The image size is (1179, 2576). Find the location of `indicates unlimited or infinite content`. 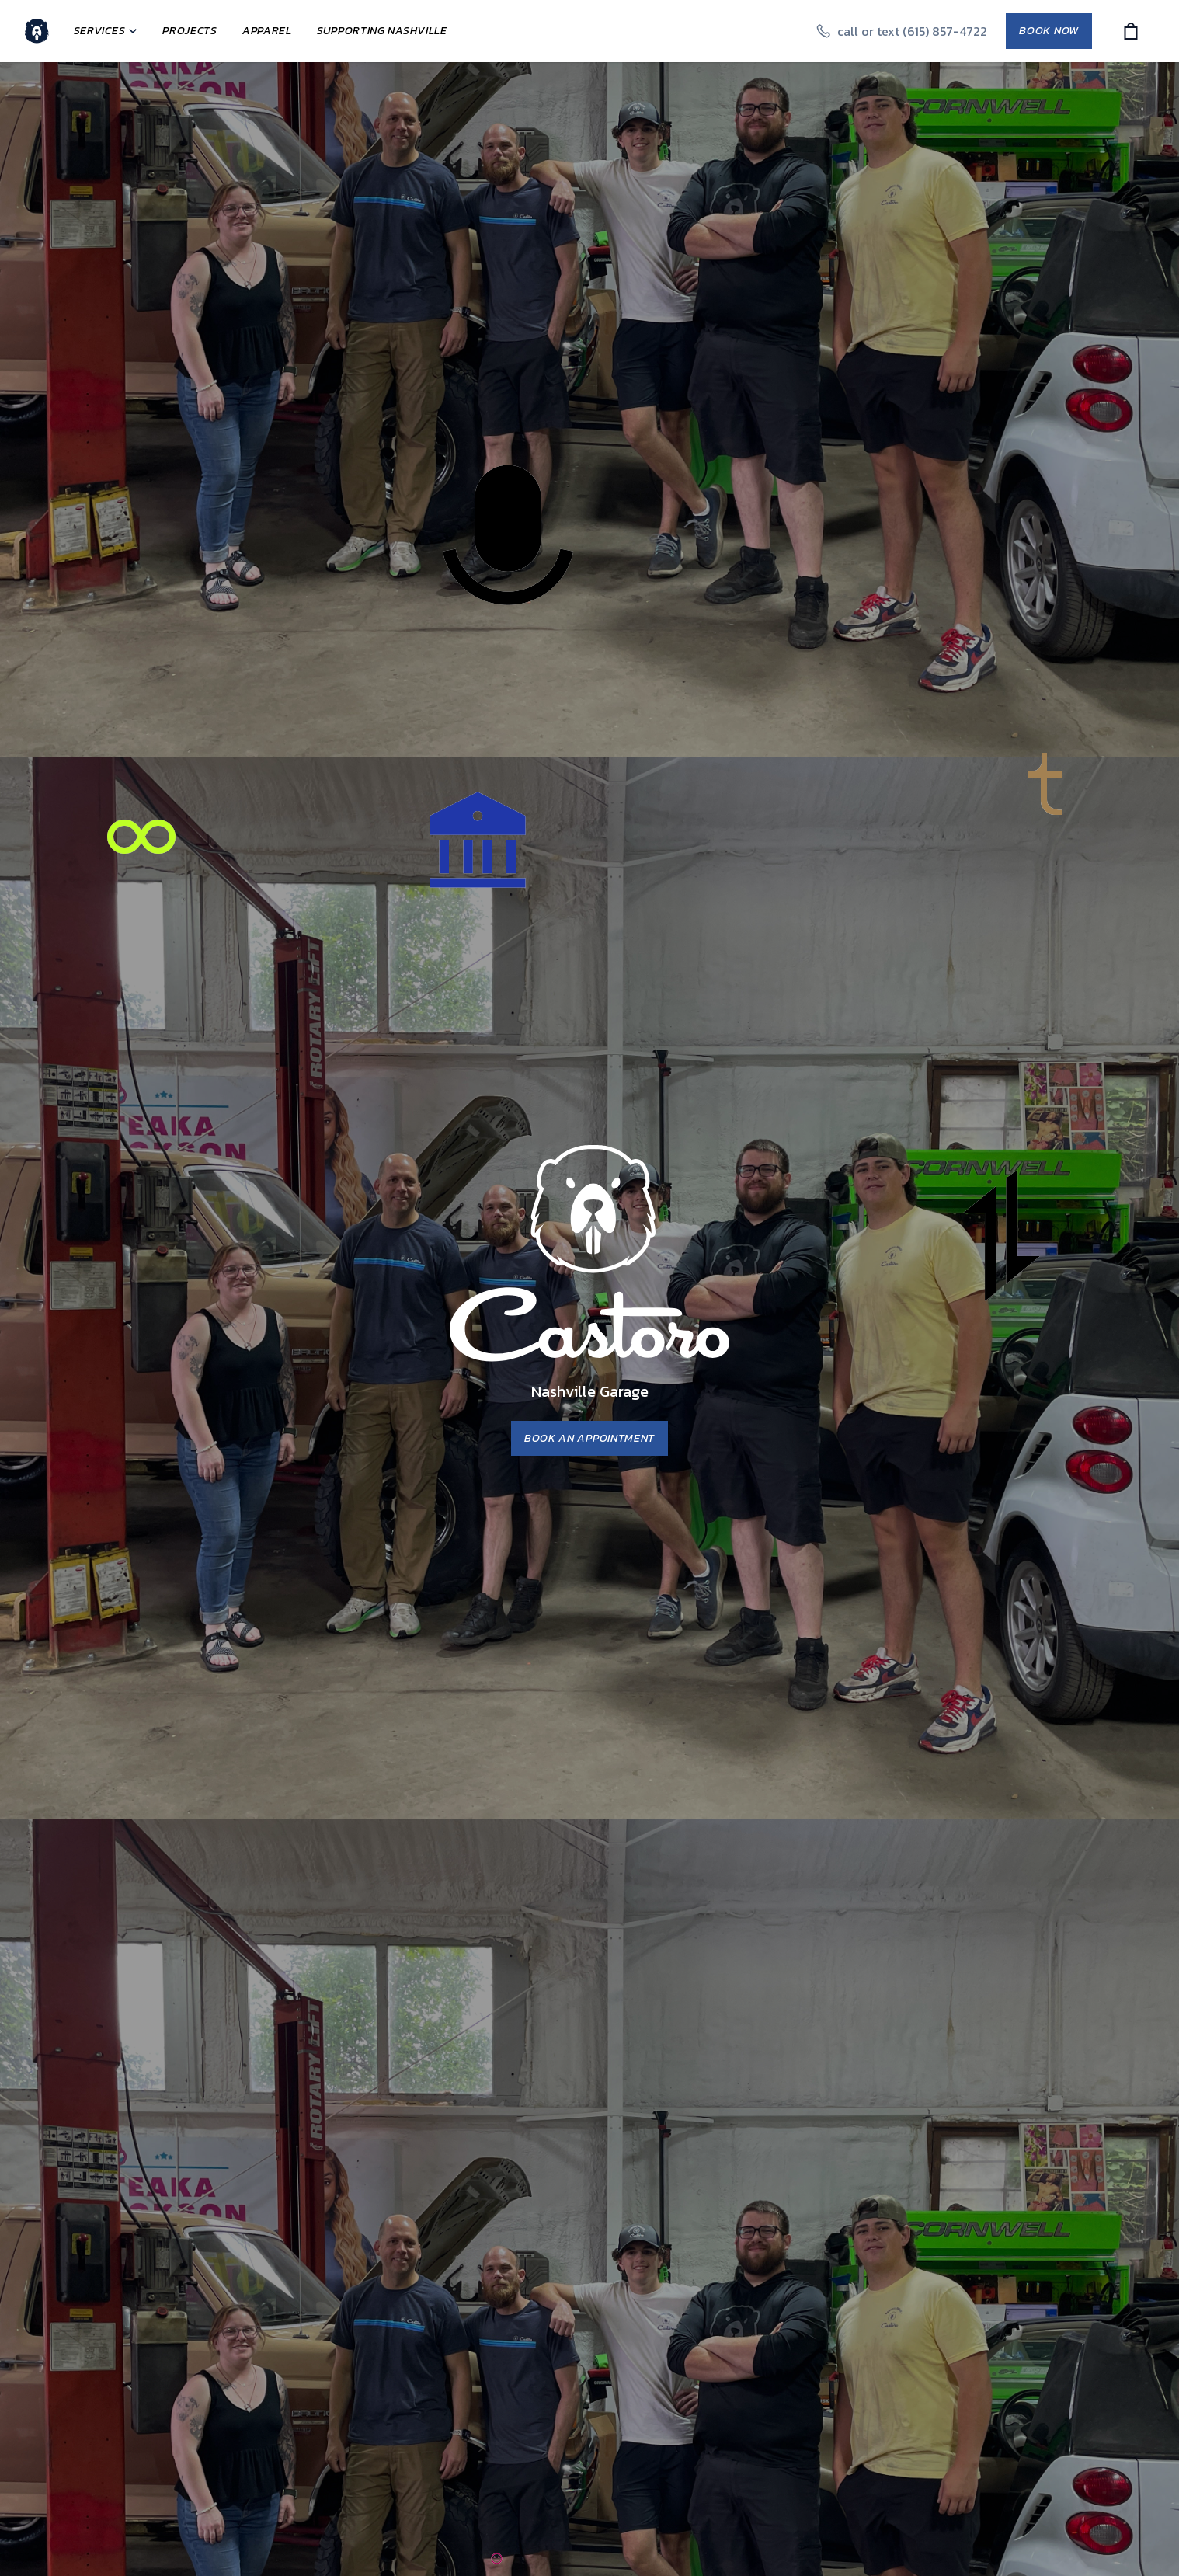

indicates unlimited or infinite content is located at coordinates (141, 837).